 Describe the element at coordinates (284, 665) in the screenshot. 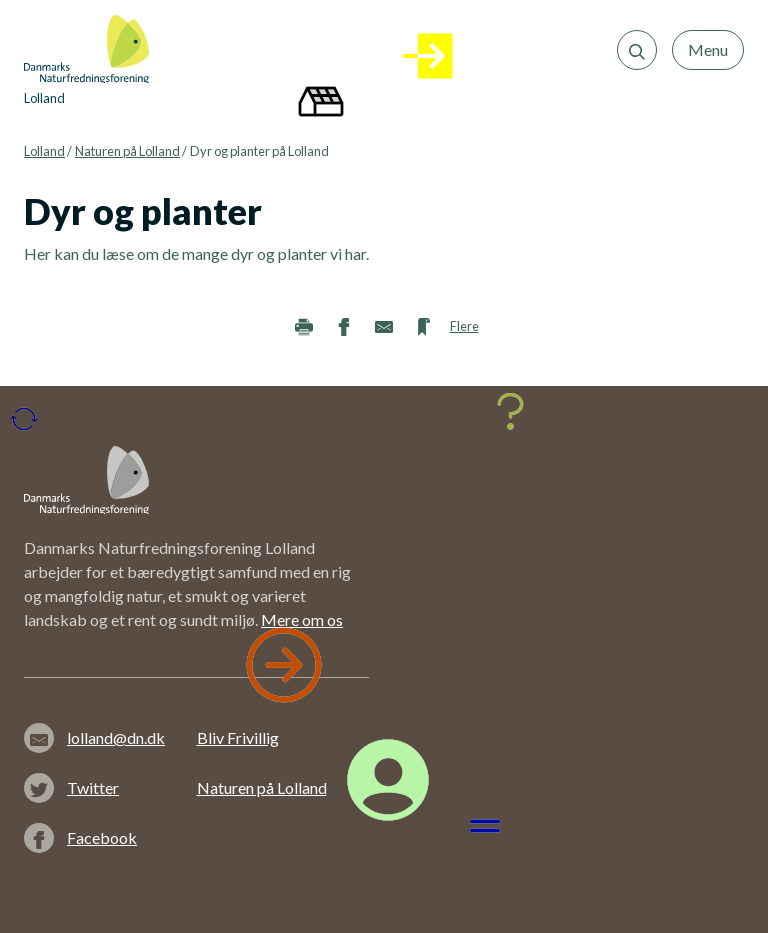

I see `proceed to the next step` at that location.